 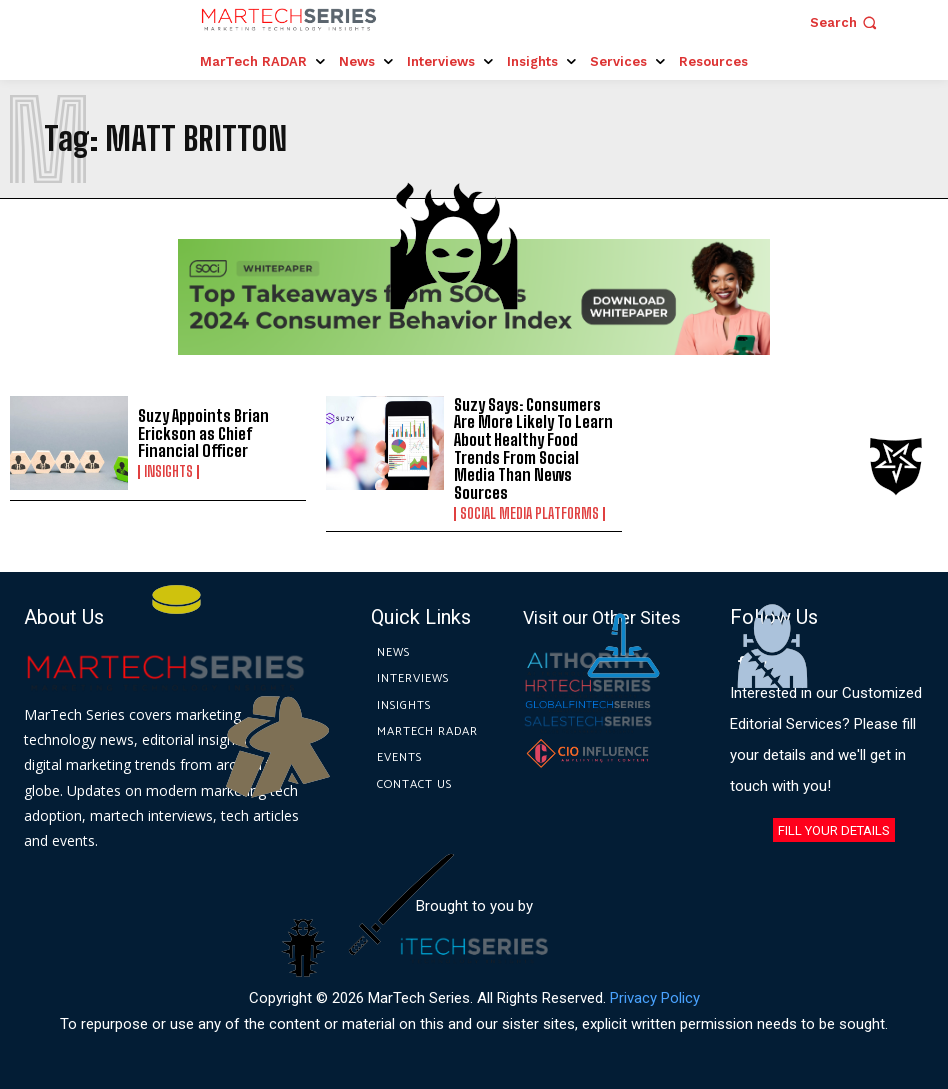 I want to click on pyromaniac character class or trait indicator, so click(x=453, y=245).